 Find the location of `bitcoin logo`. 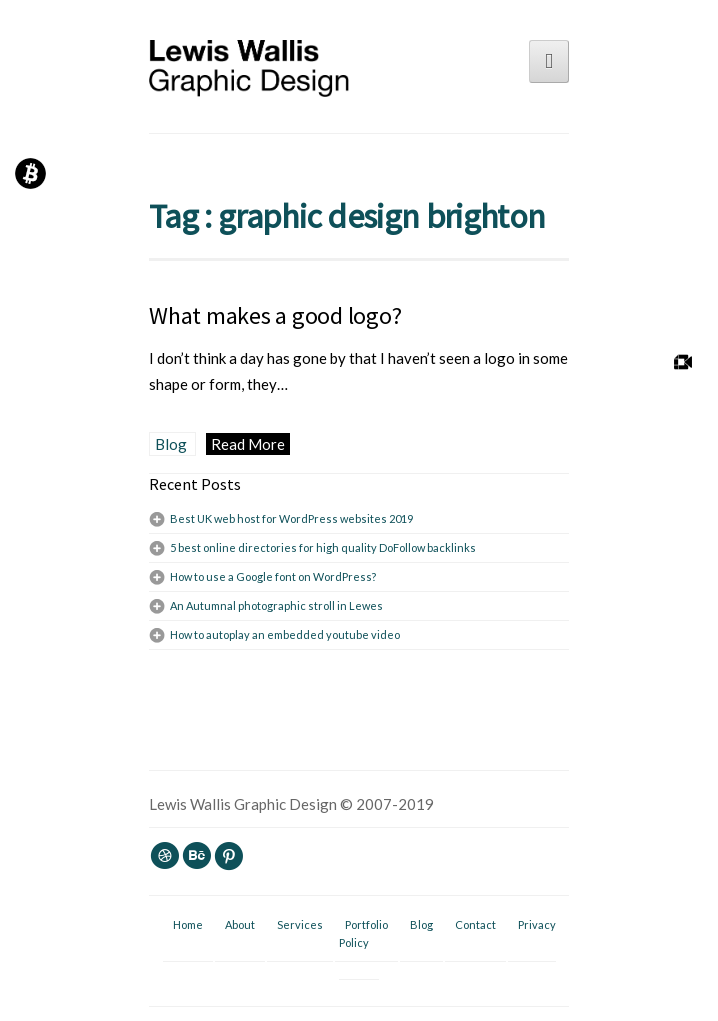

bitcoin logo is located at coordinates (30, 173).